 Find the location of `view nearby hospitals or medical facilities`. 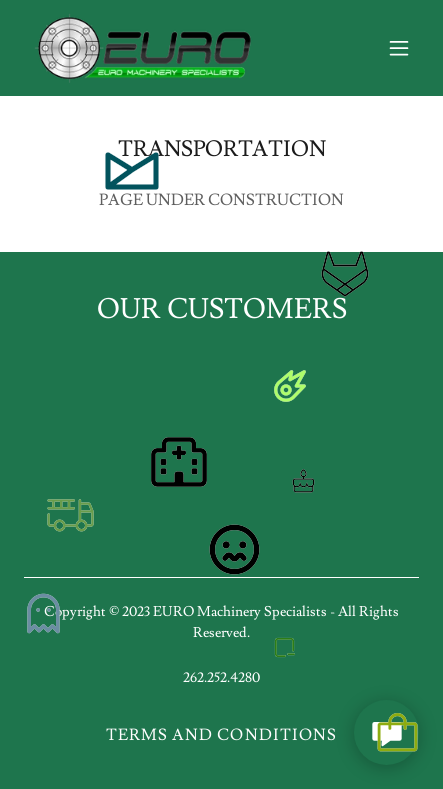

view nearby hospitals or medical facilities is located at coordinates (179, 462).